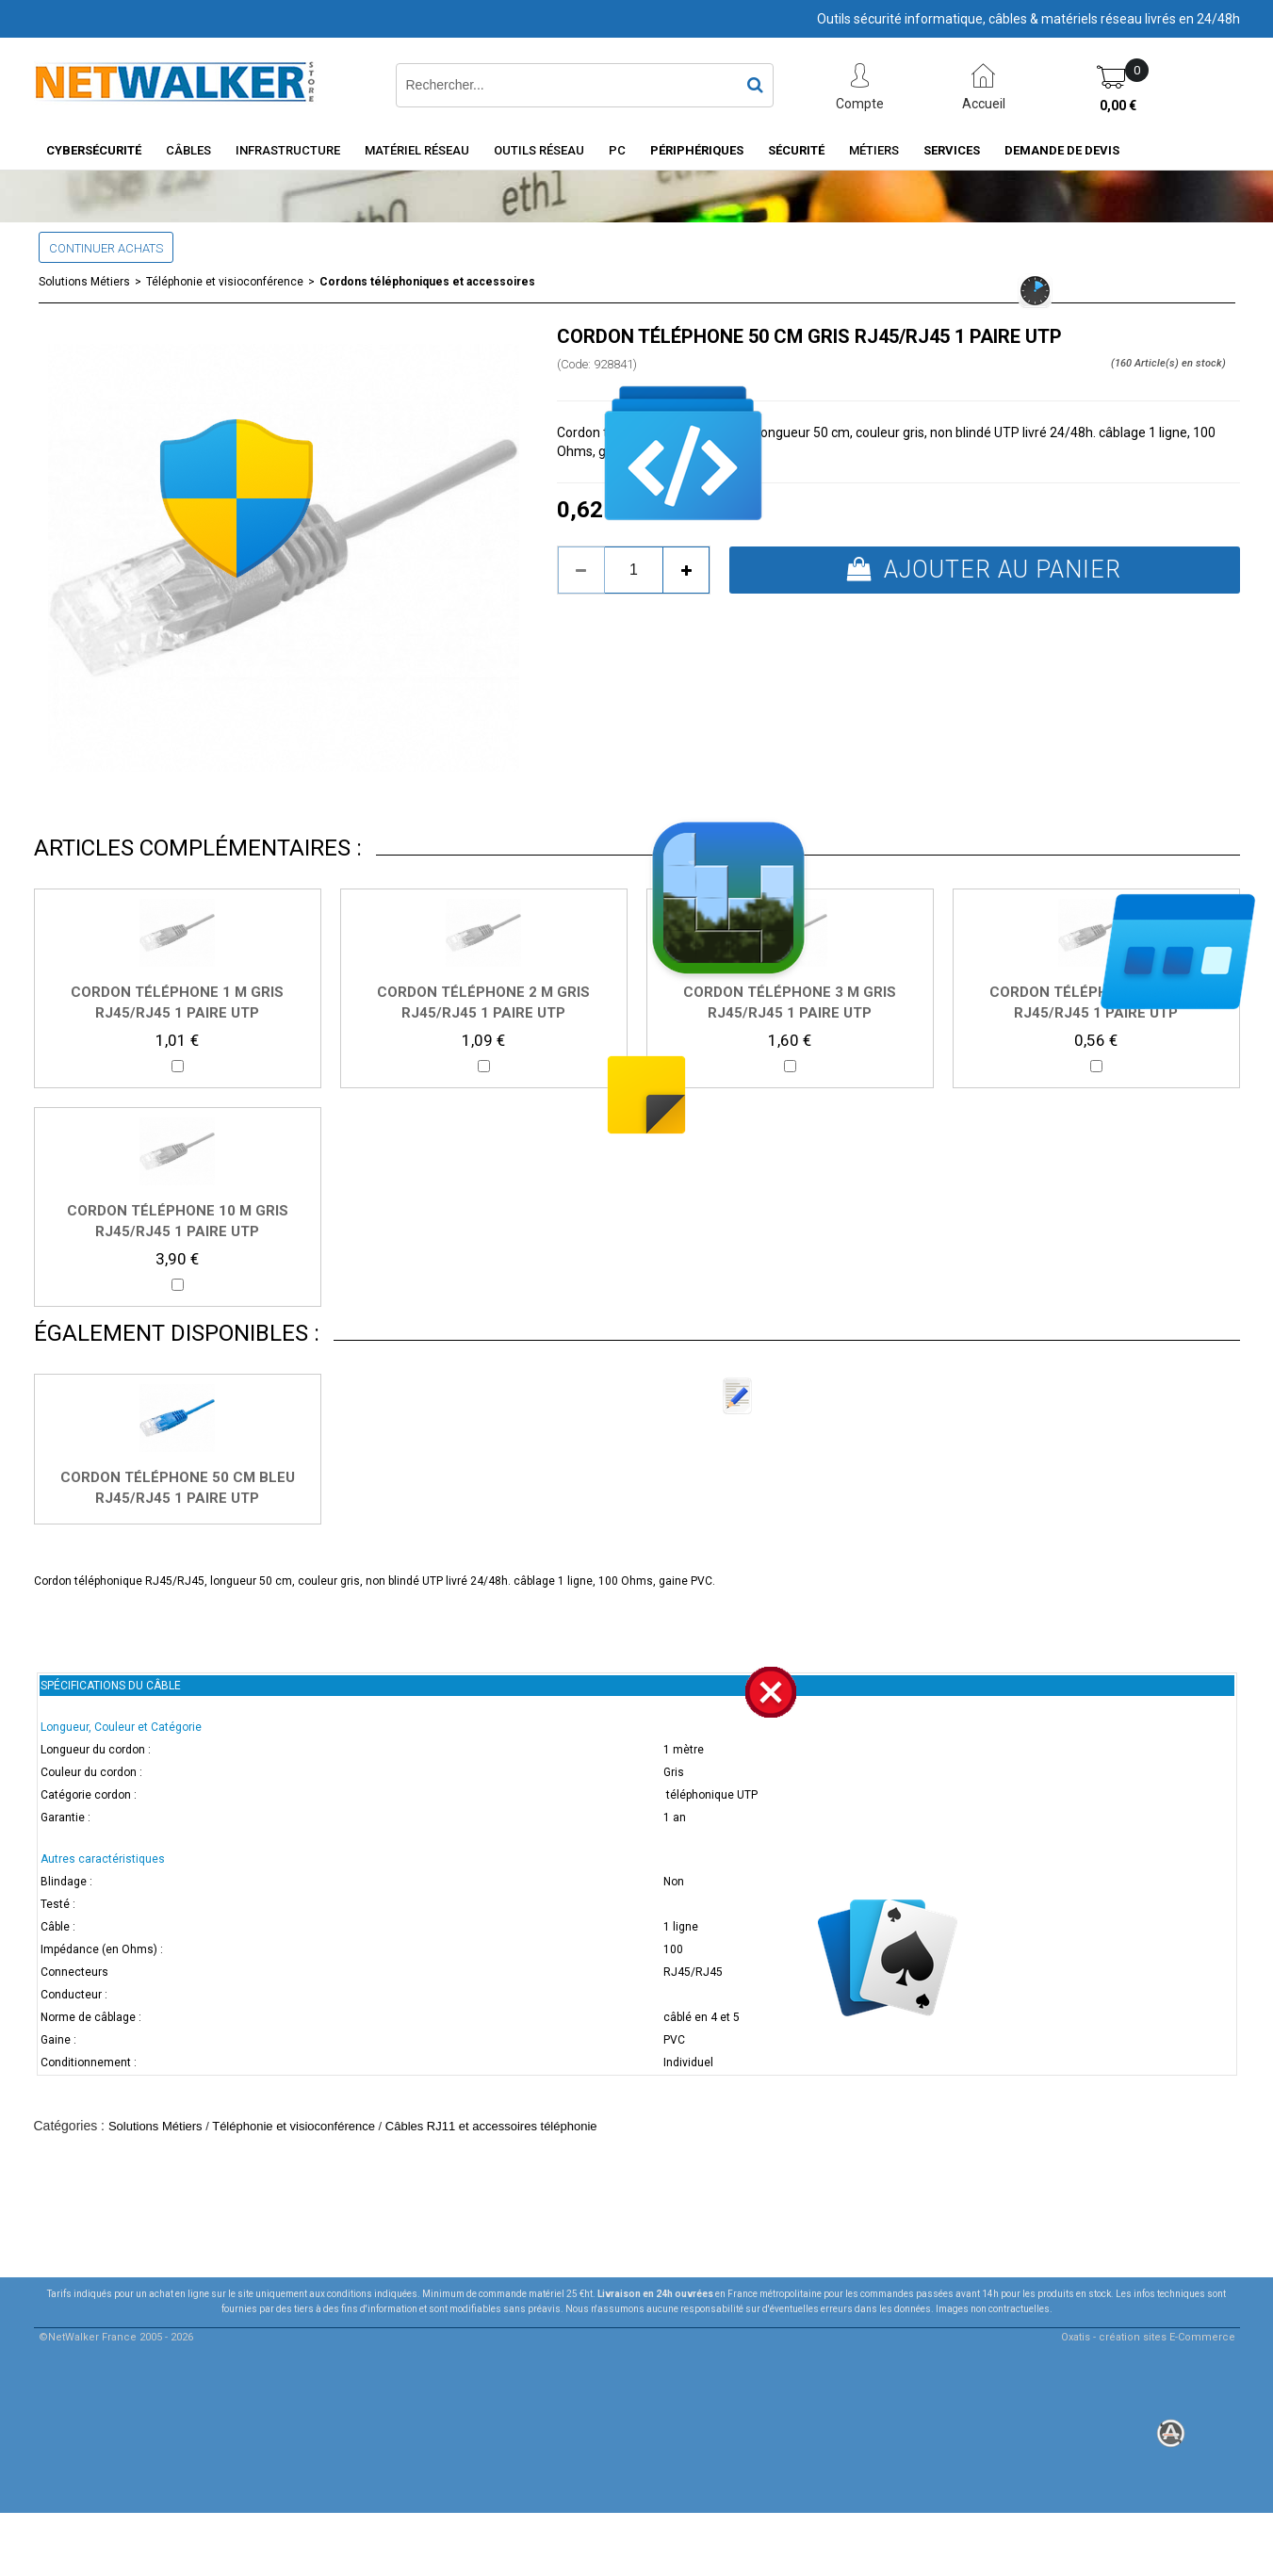 The height and width of the screenshot is (2576, 1273). I want to click on open safe eyes app for screen break reminders, so click(1035, 290).